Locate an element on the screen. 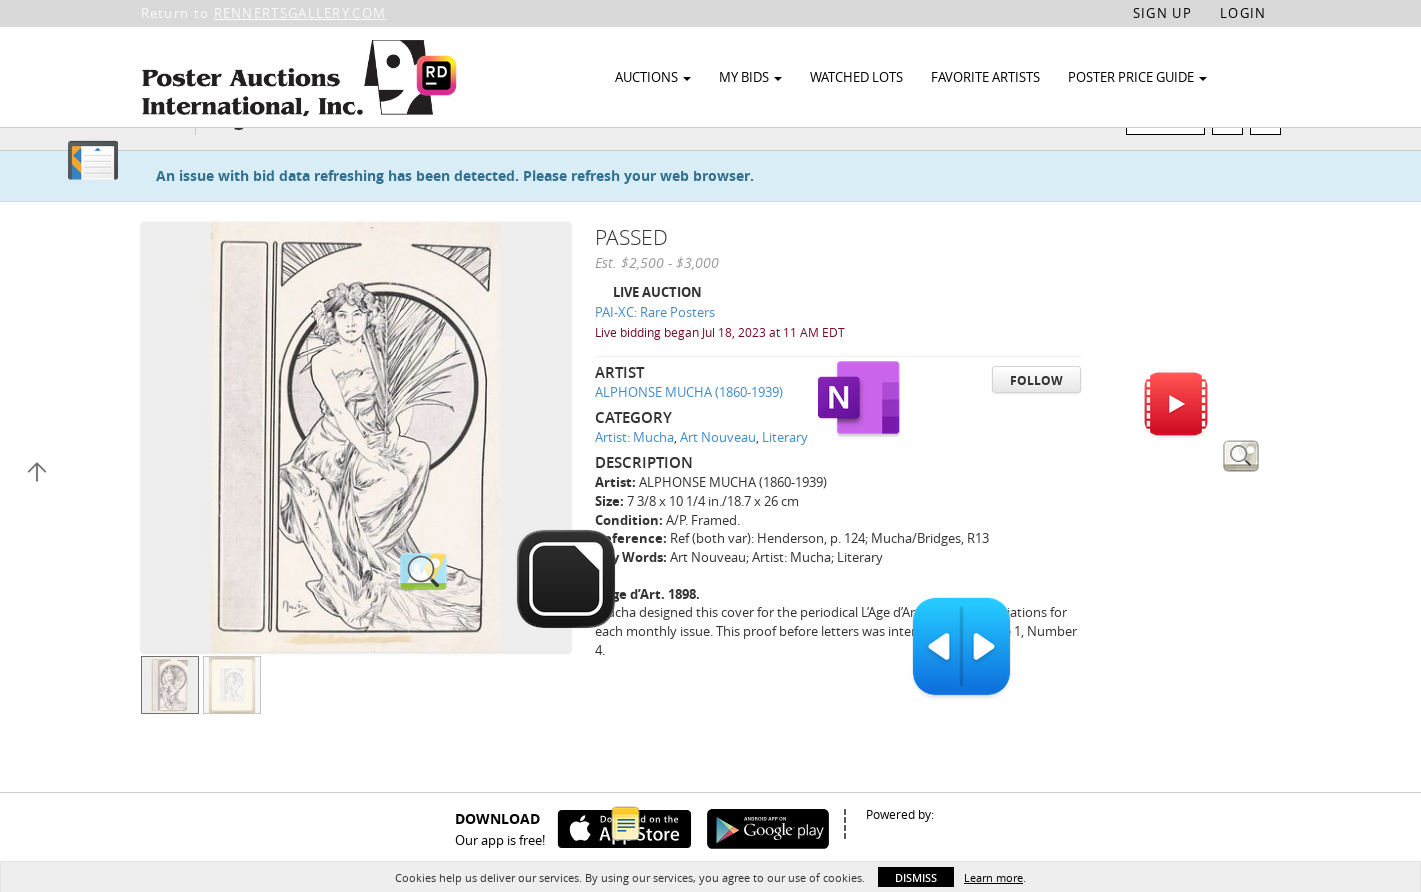 The image size is (1421, 892). xfce panel separator settings is located at coordinates (961, 646).